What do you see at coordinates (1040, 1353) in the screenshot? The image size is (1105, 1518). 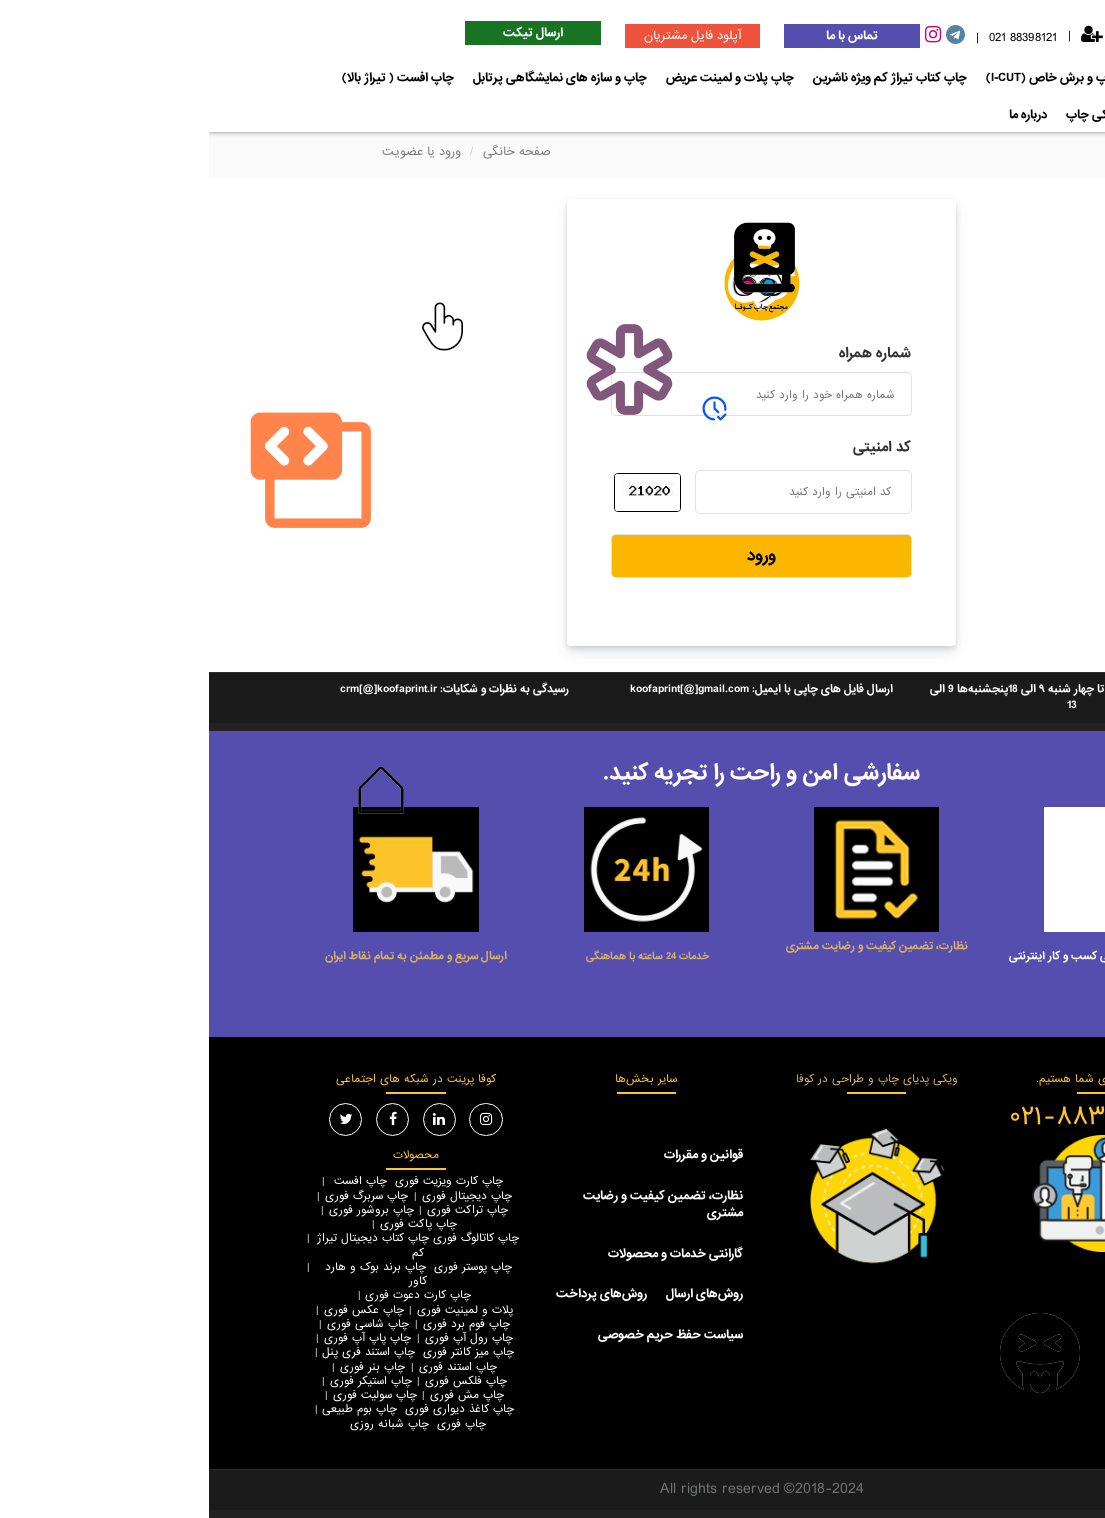 I see `react with a laughing face emoji` at bounding box center [1040, 1353].